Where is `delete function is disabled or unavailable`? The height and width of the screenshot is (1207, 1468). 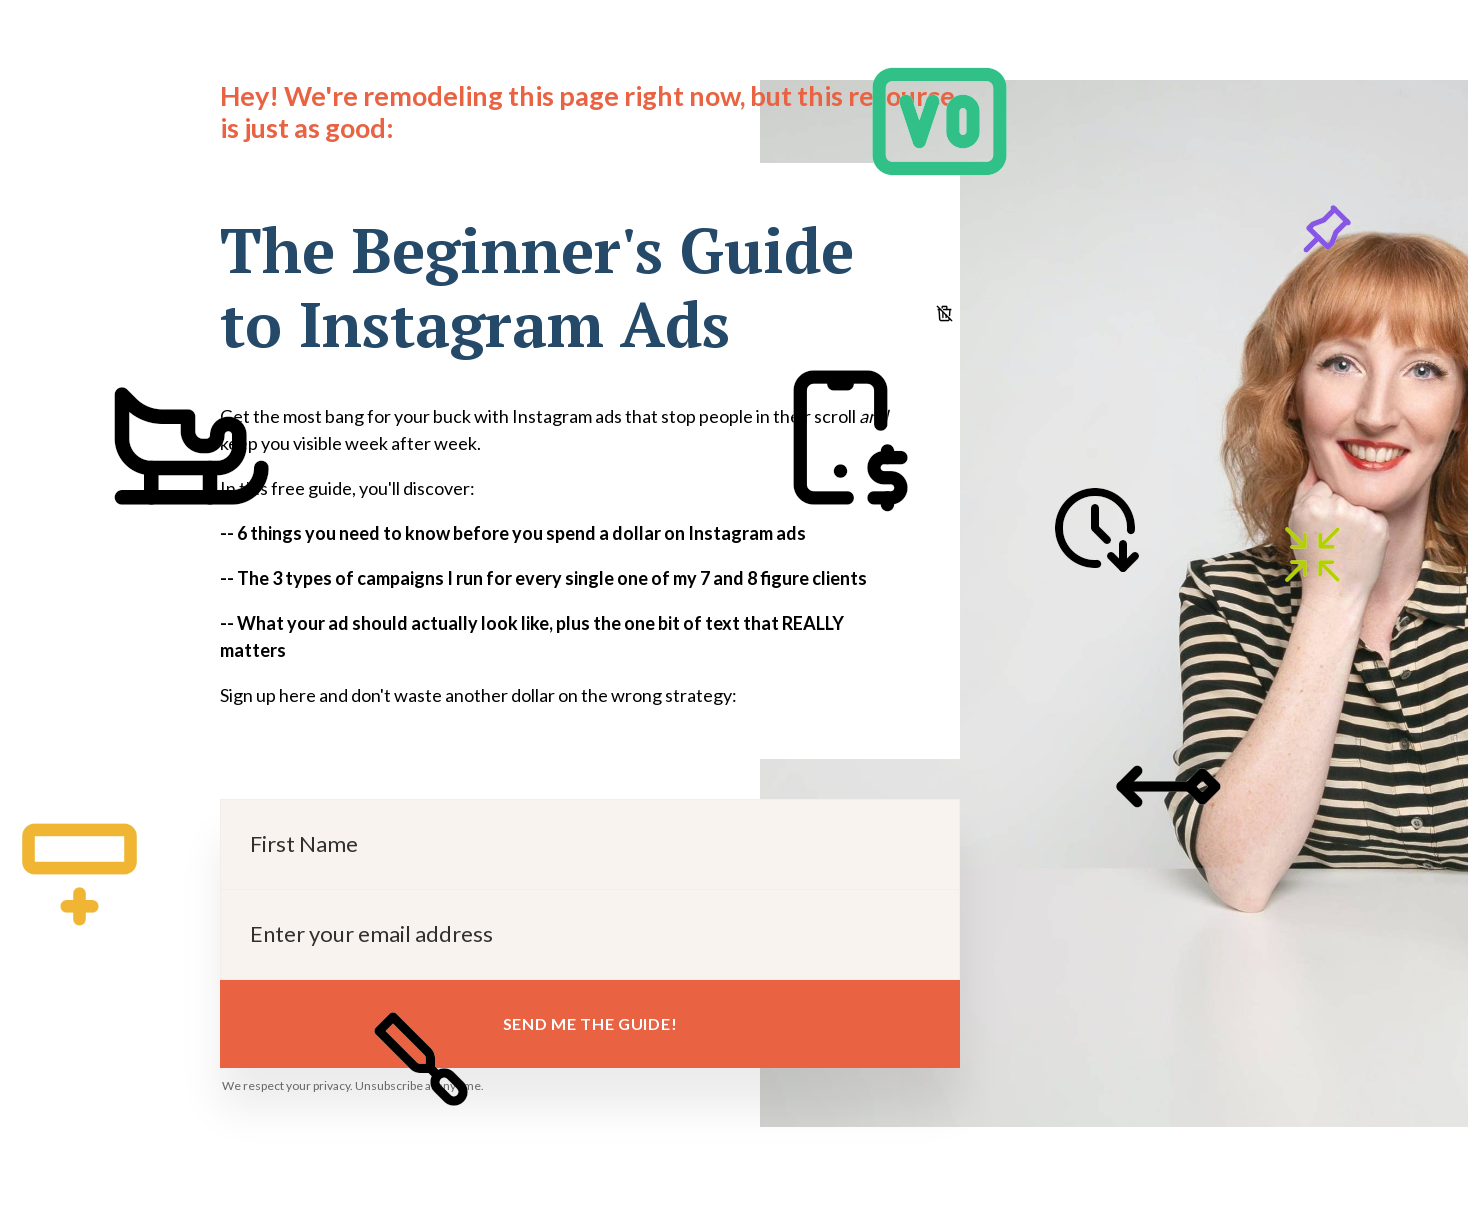
delete function is disabled or unavailable is located at coordinates (944, 313).